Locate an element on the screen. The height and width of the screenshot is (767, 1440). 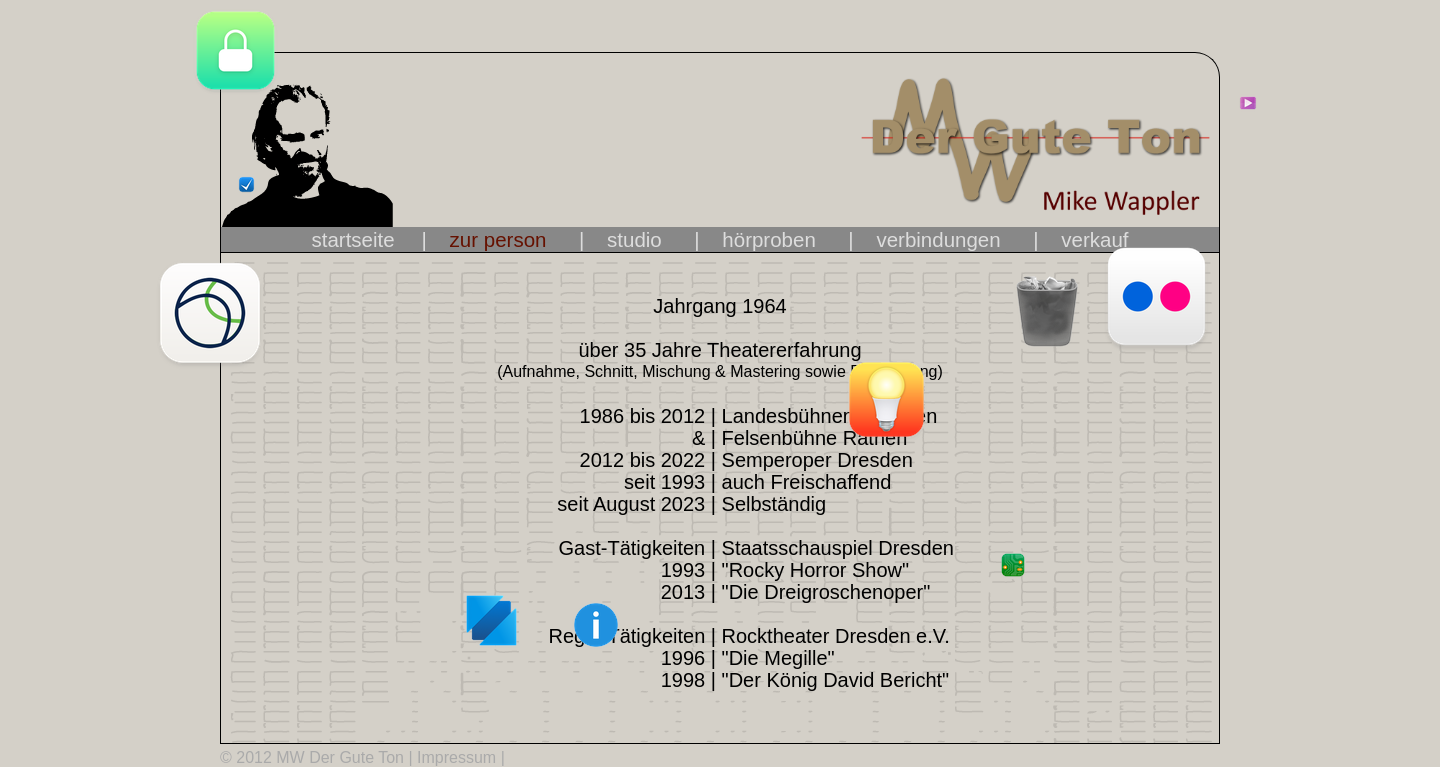
open redshift to adjust screen color temperature is located at coordinates (886, 399).